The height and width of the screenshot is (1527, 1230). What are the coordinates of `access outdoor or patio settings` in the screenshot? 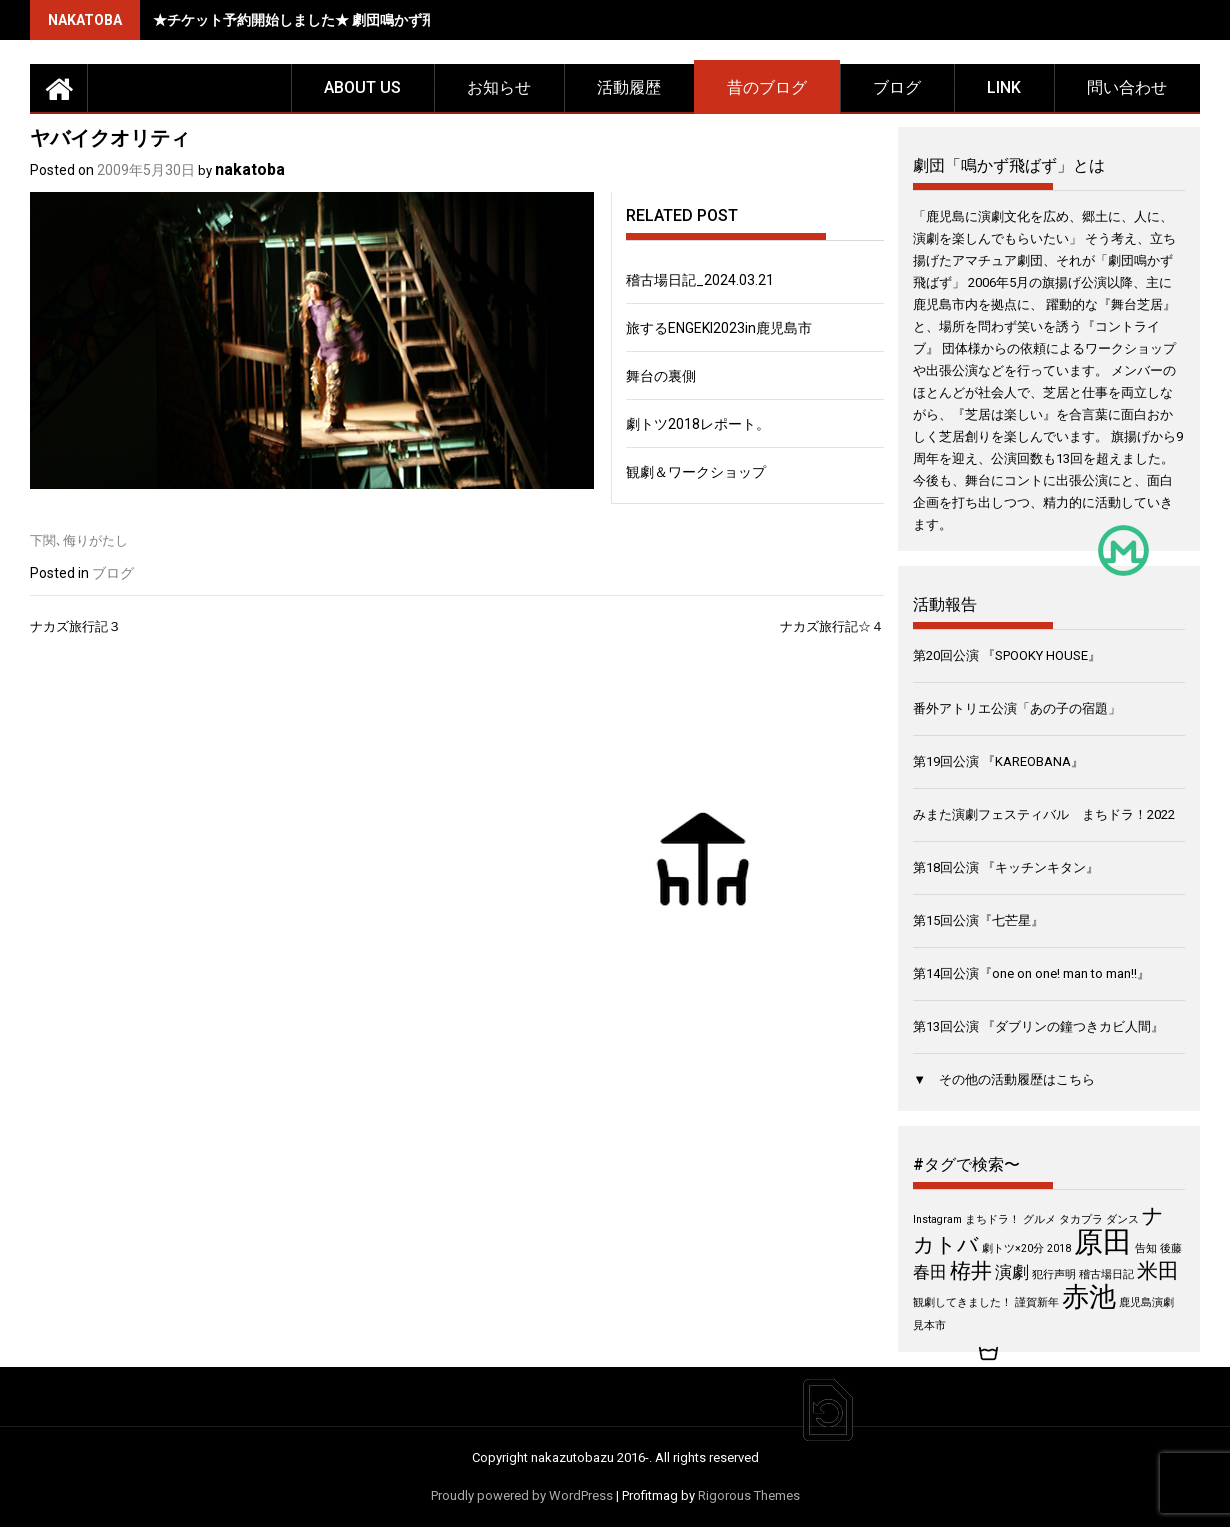 It's located at (703, 858).